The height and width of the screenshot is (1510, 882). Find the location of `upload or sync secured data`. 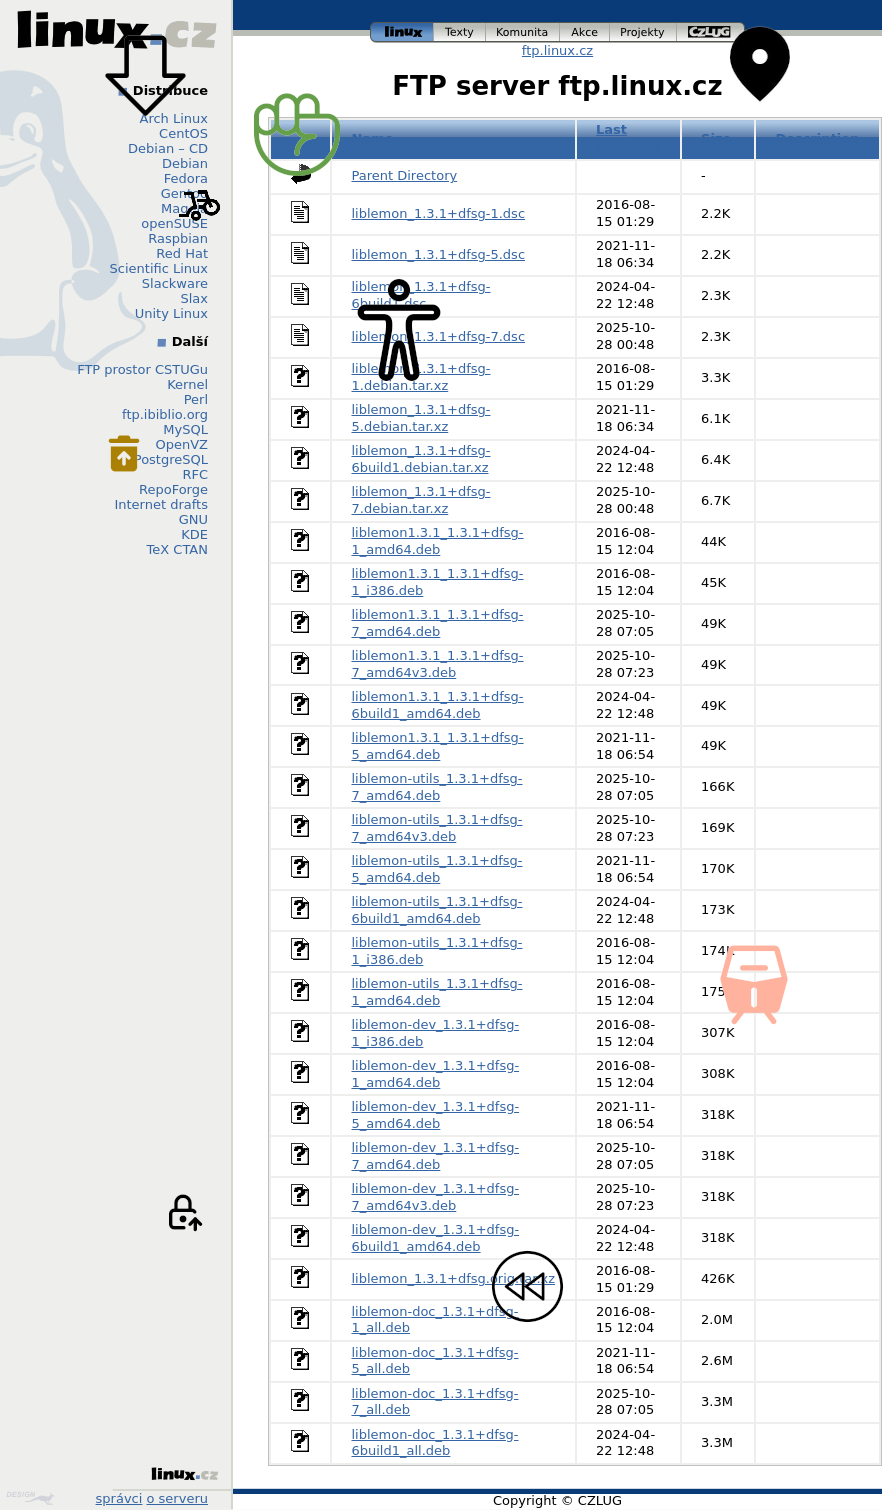

upload or sync secured data is located at coordinates (183, 1212).